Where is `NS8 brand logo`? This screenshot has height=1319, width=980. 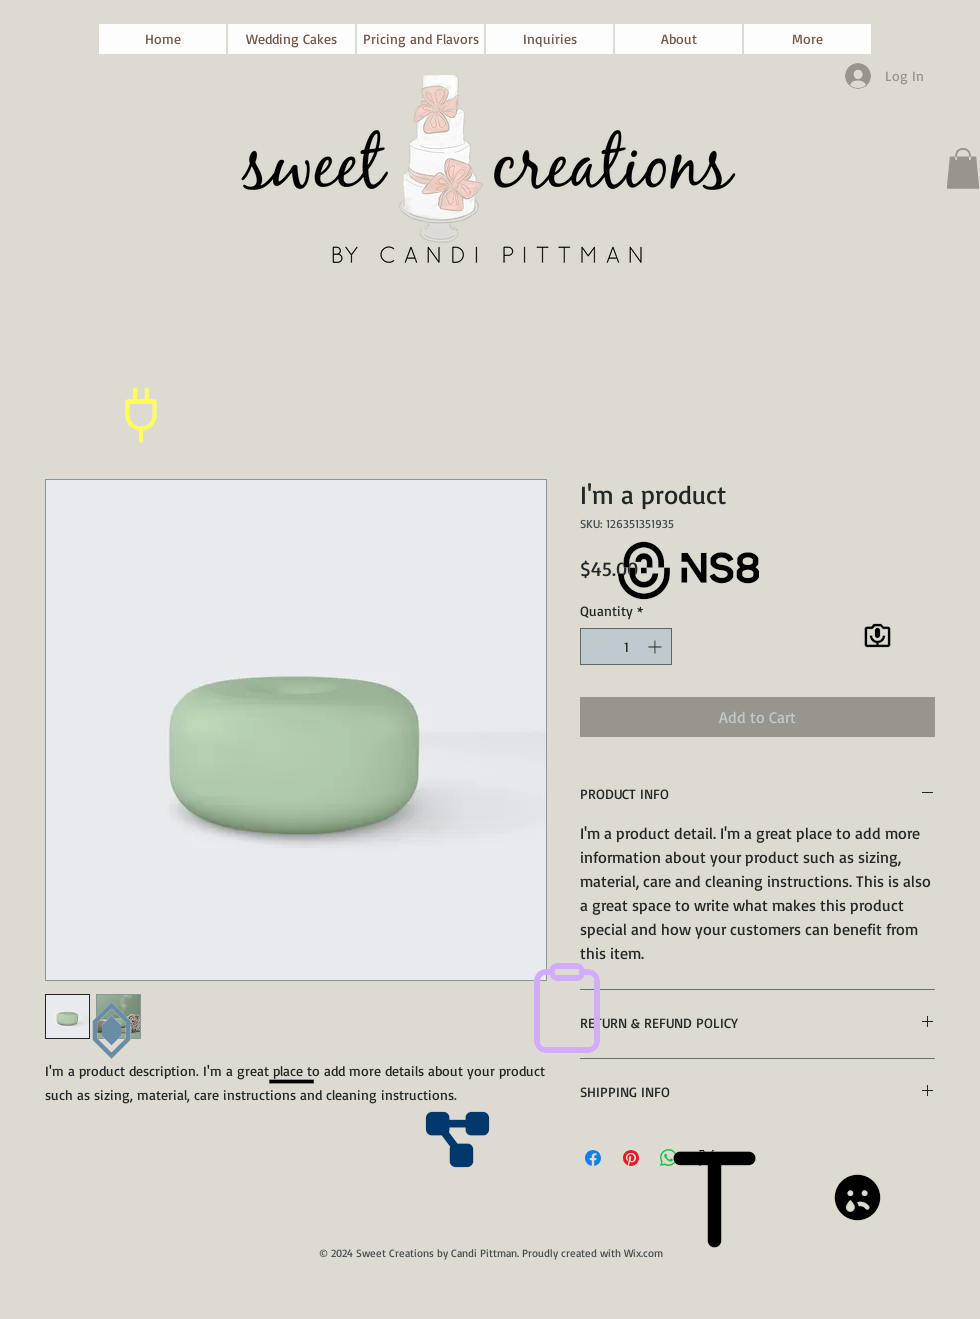
NS8 brand logo is located at coordinates (688, 570).